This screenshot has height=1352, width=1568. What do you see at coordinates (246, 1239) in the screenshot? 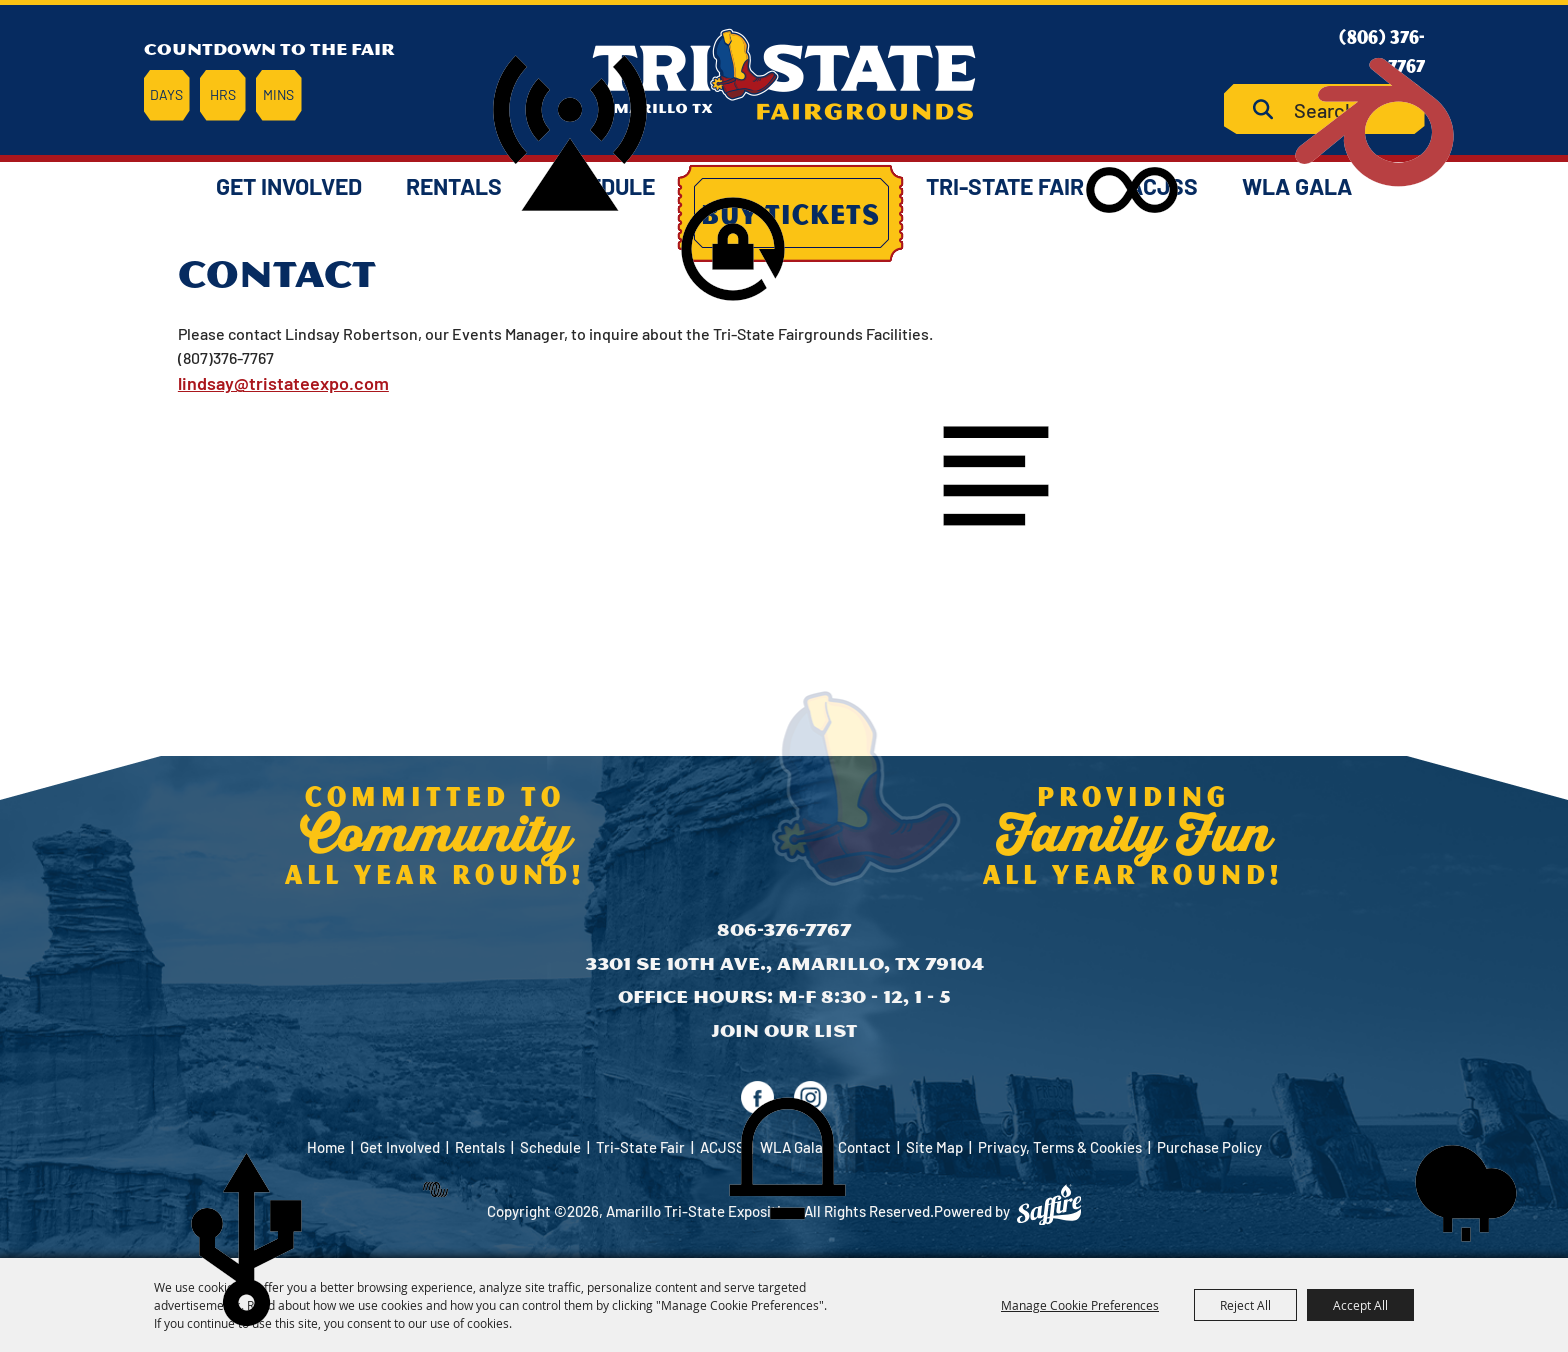
I see `connect a USB device` at bounding box center [246, 1239].